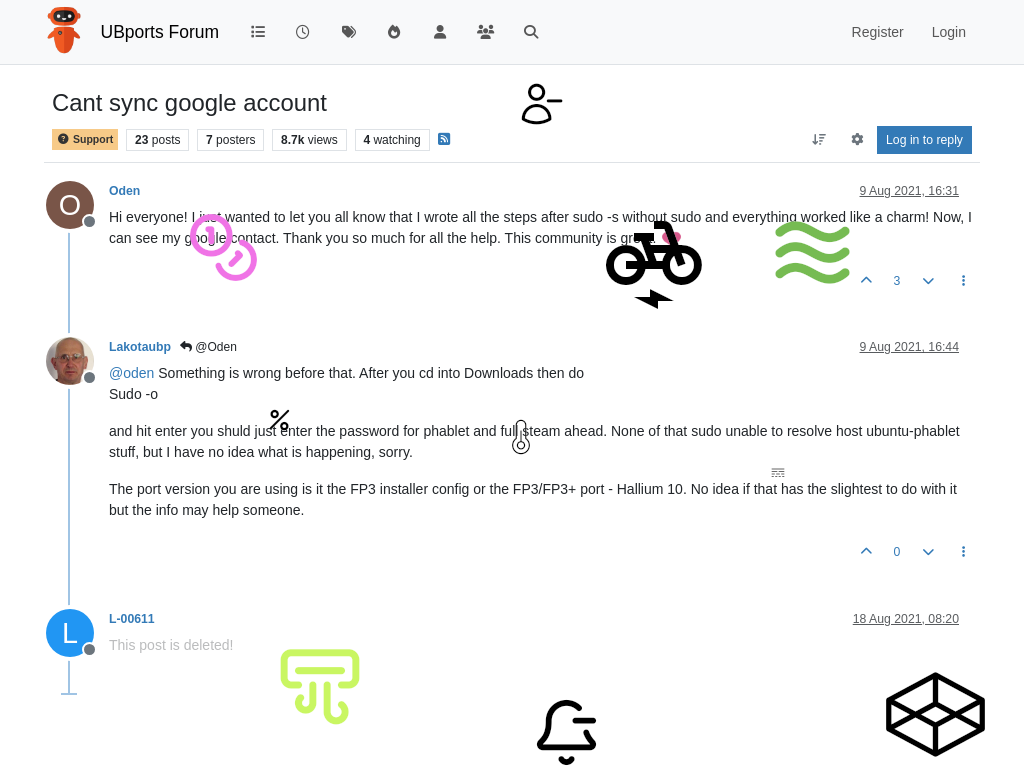 The image size is (1024, 779). What do you see at coordinates (935, 714) in the screenshot?
I see `open codepen profile or projects` at bounding box center [935, 714].